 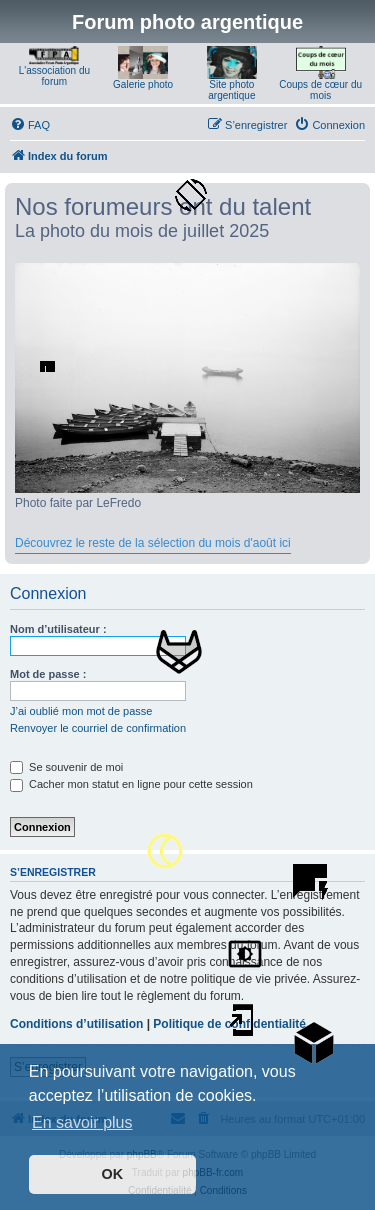 What do you see at coordinates (165, 851) in the screenshot?
I see `toggle dark mode or night theme` at bounding box center [165, 851].